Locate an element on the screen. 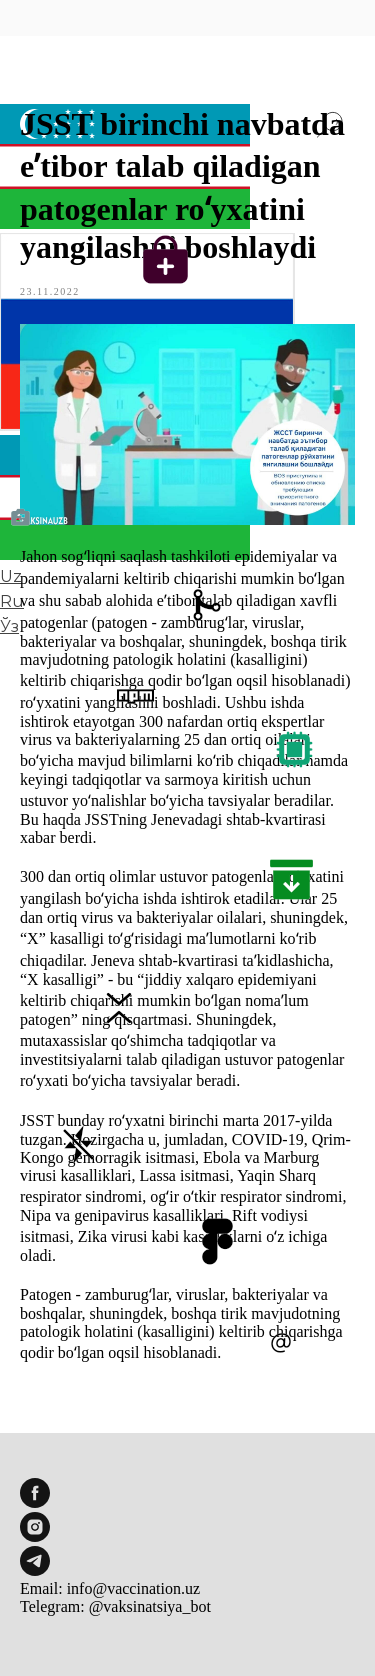 This screenshot has width=375, height=1676. archive this item is located at coordinates (291, 879).